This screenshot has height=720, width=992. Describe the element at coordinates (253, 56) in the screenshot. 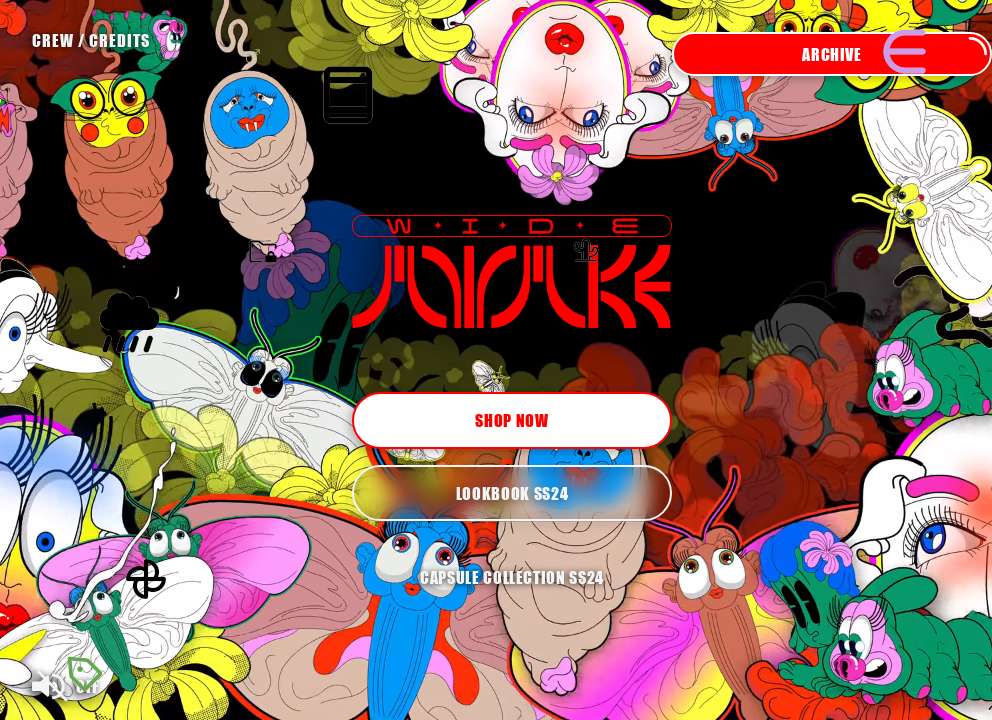

I see `select transgender as gender identity` at that location.